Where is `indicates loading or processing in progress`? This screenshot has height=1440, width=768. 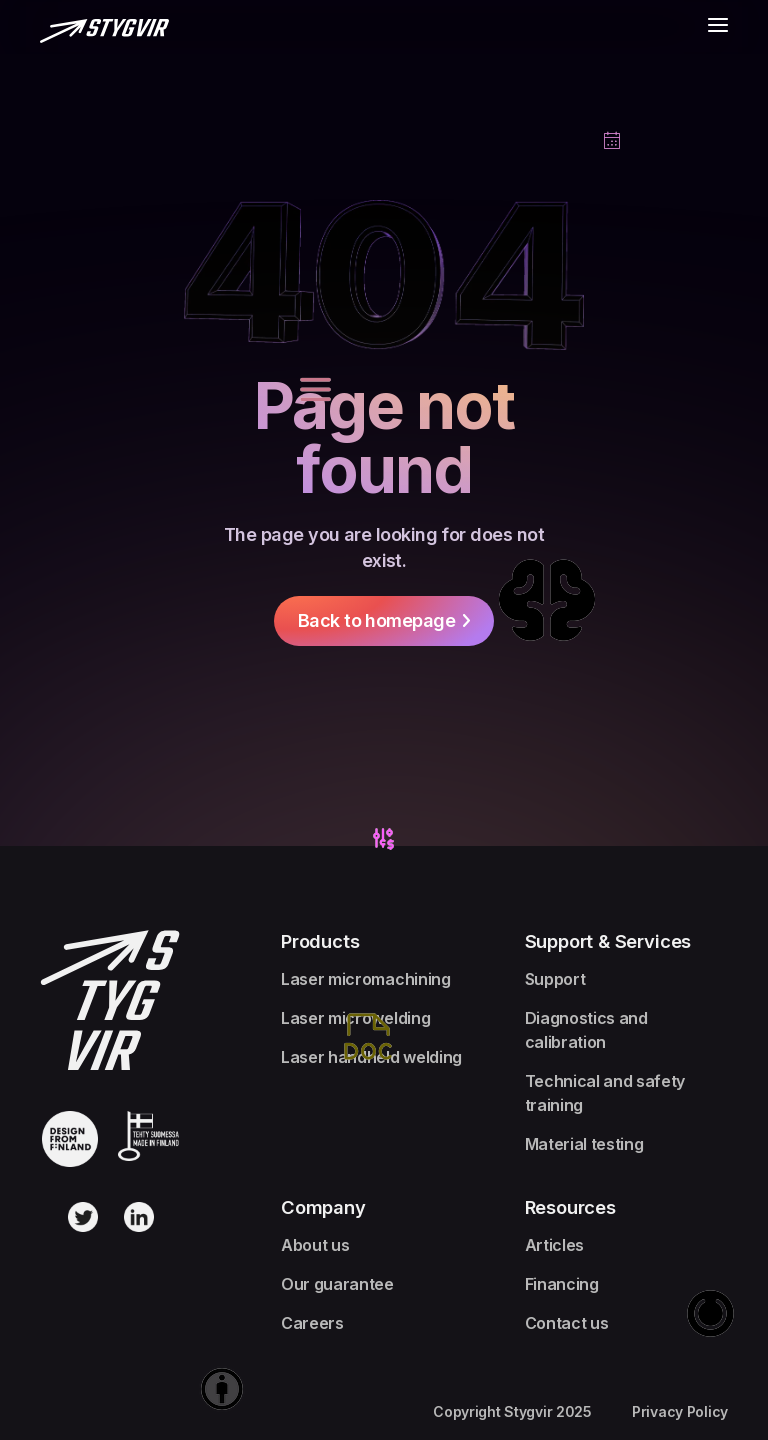
indicates loading or processing in progress is located at coordinates (710, 1313).